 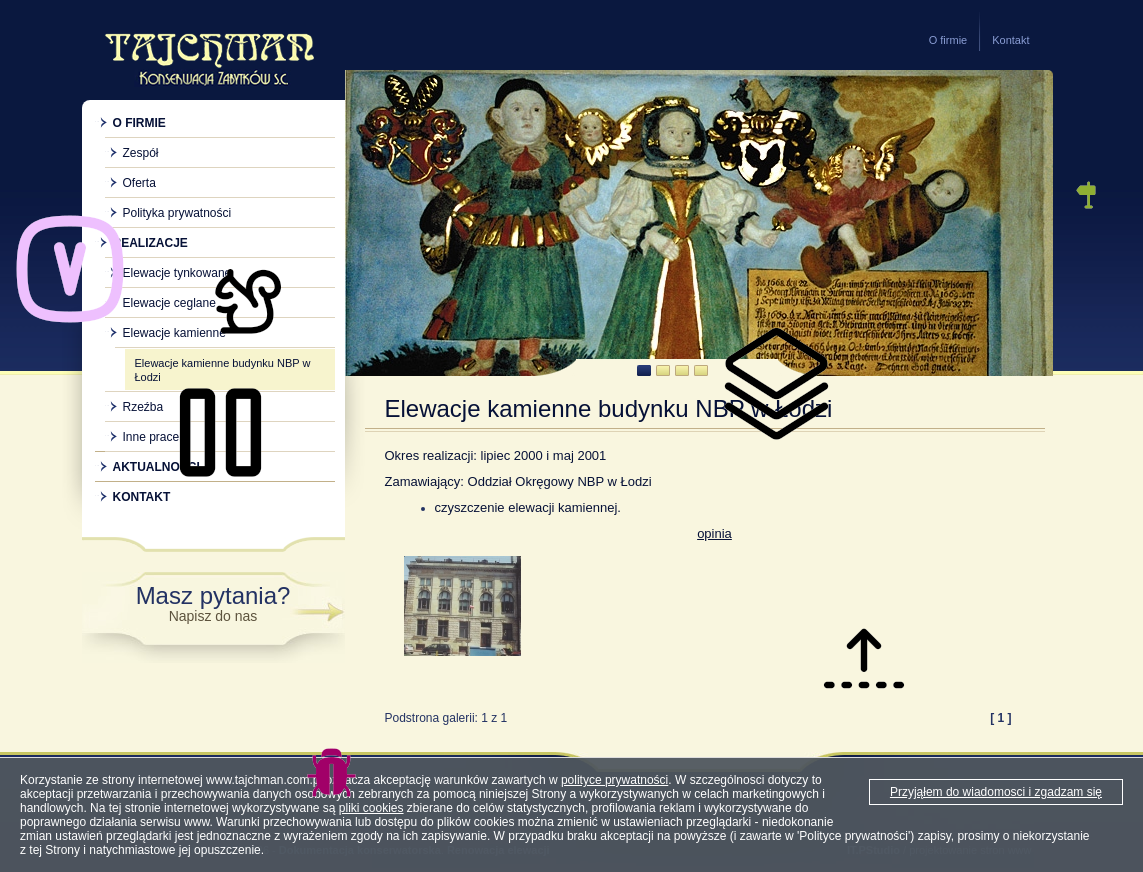 I want to click on collapse content upward, so click(x=864, y=659).